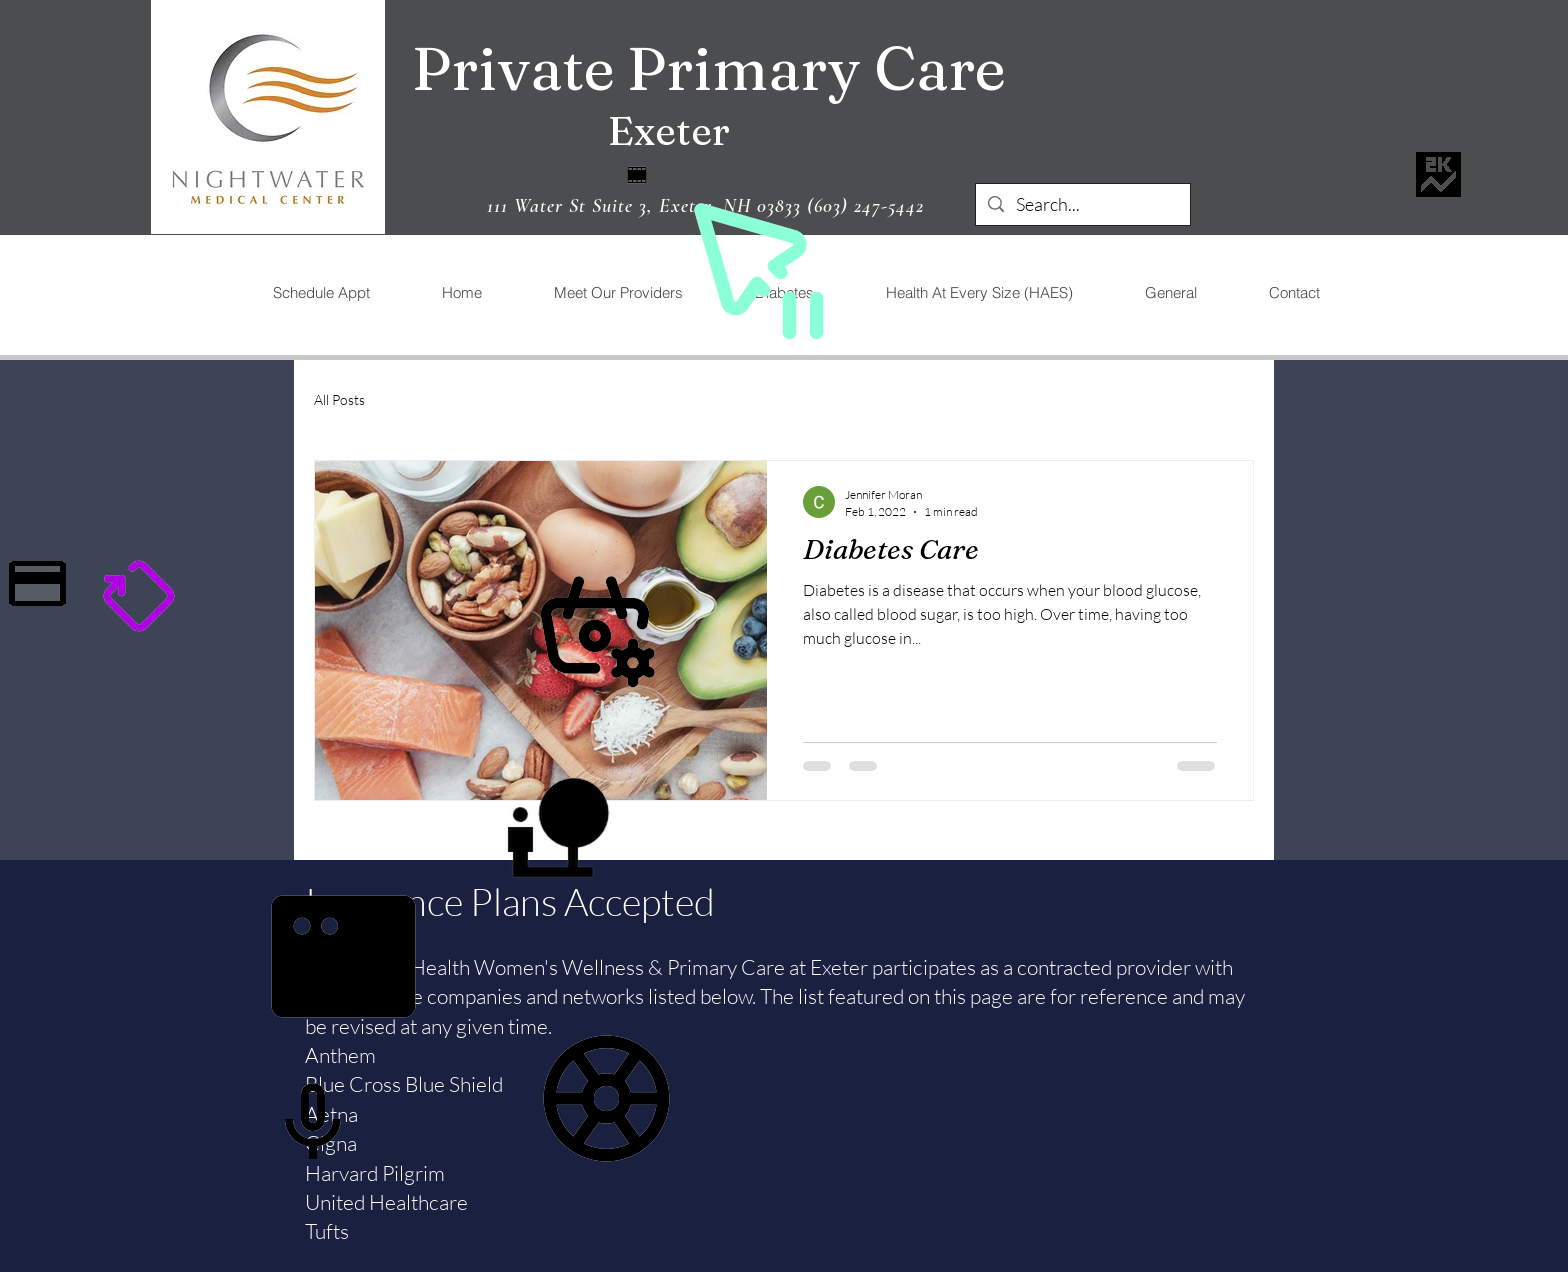  Describe the element at coordinates (139, 596) in the screenshot. I see `rotate image or element` at that location.